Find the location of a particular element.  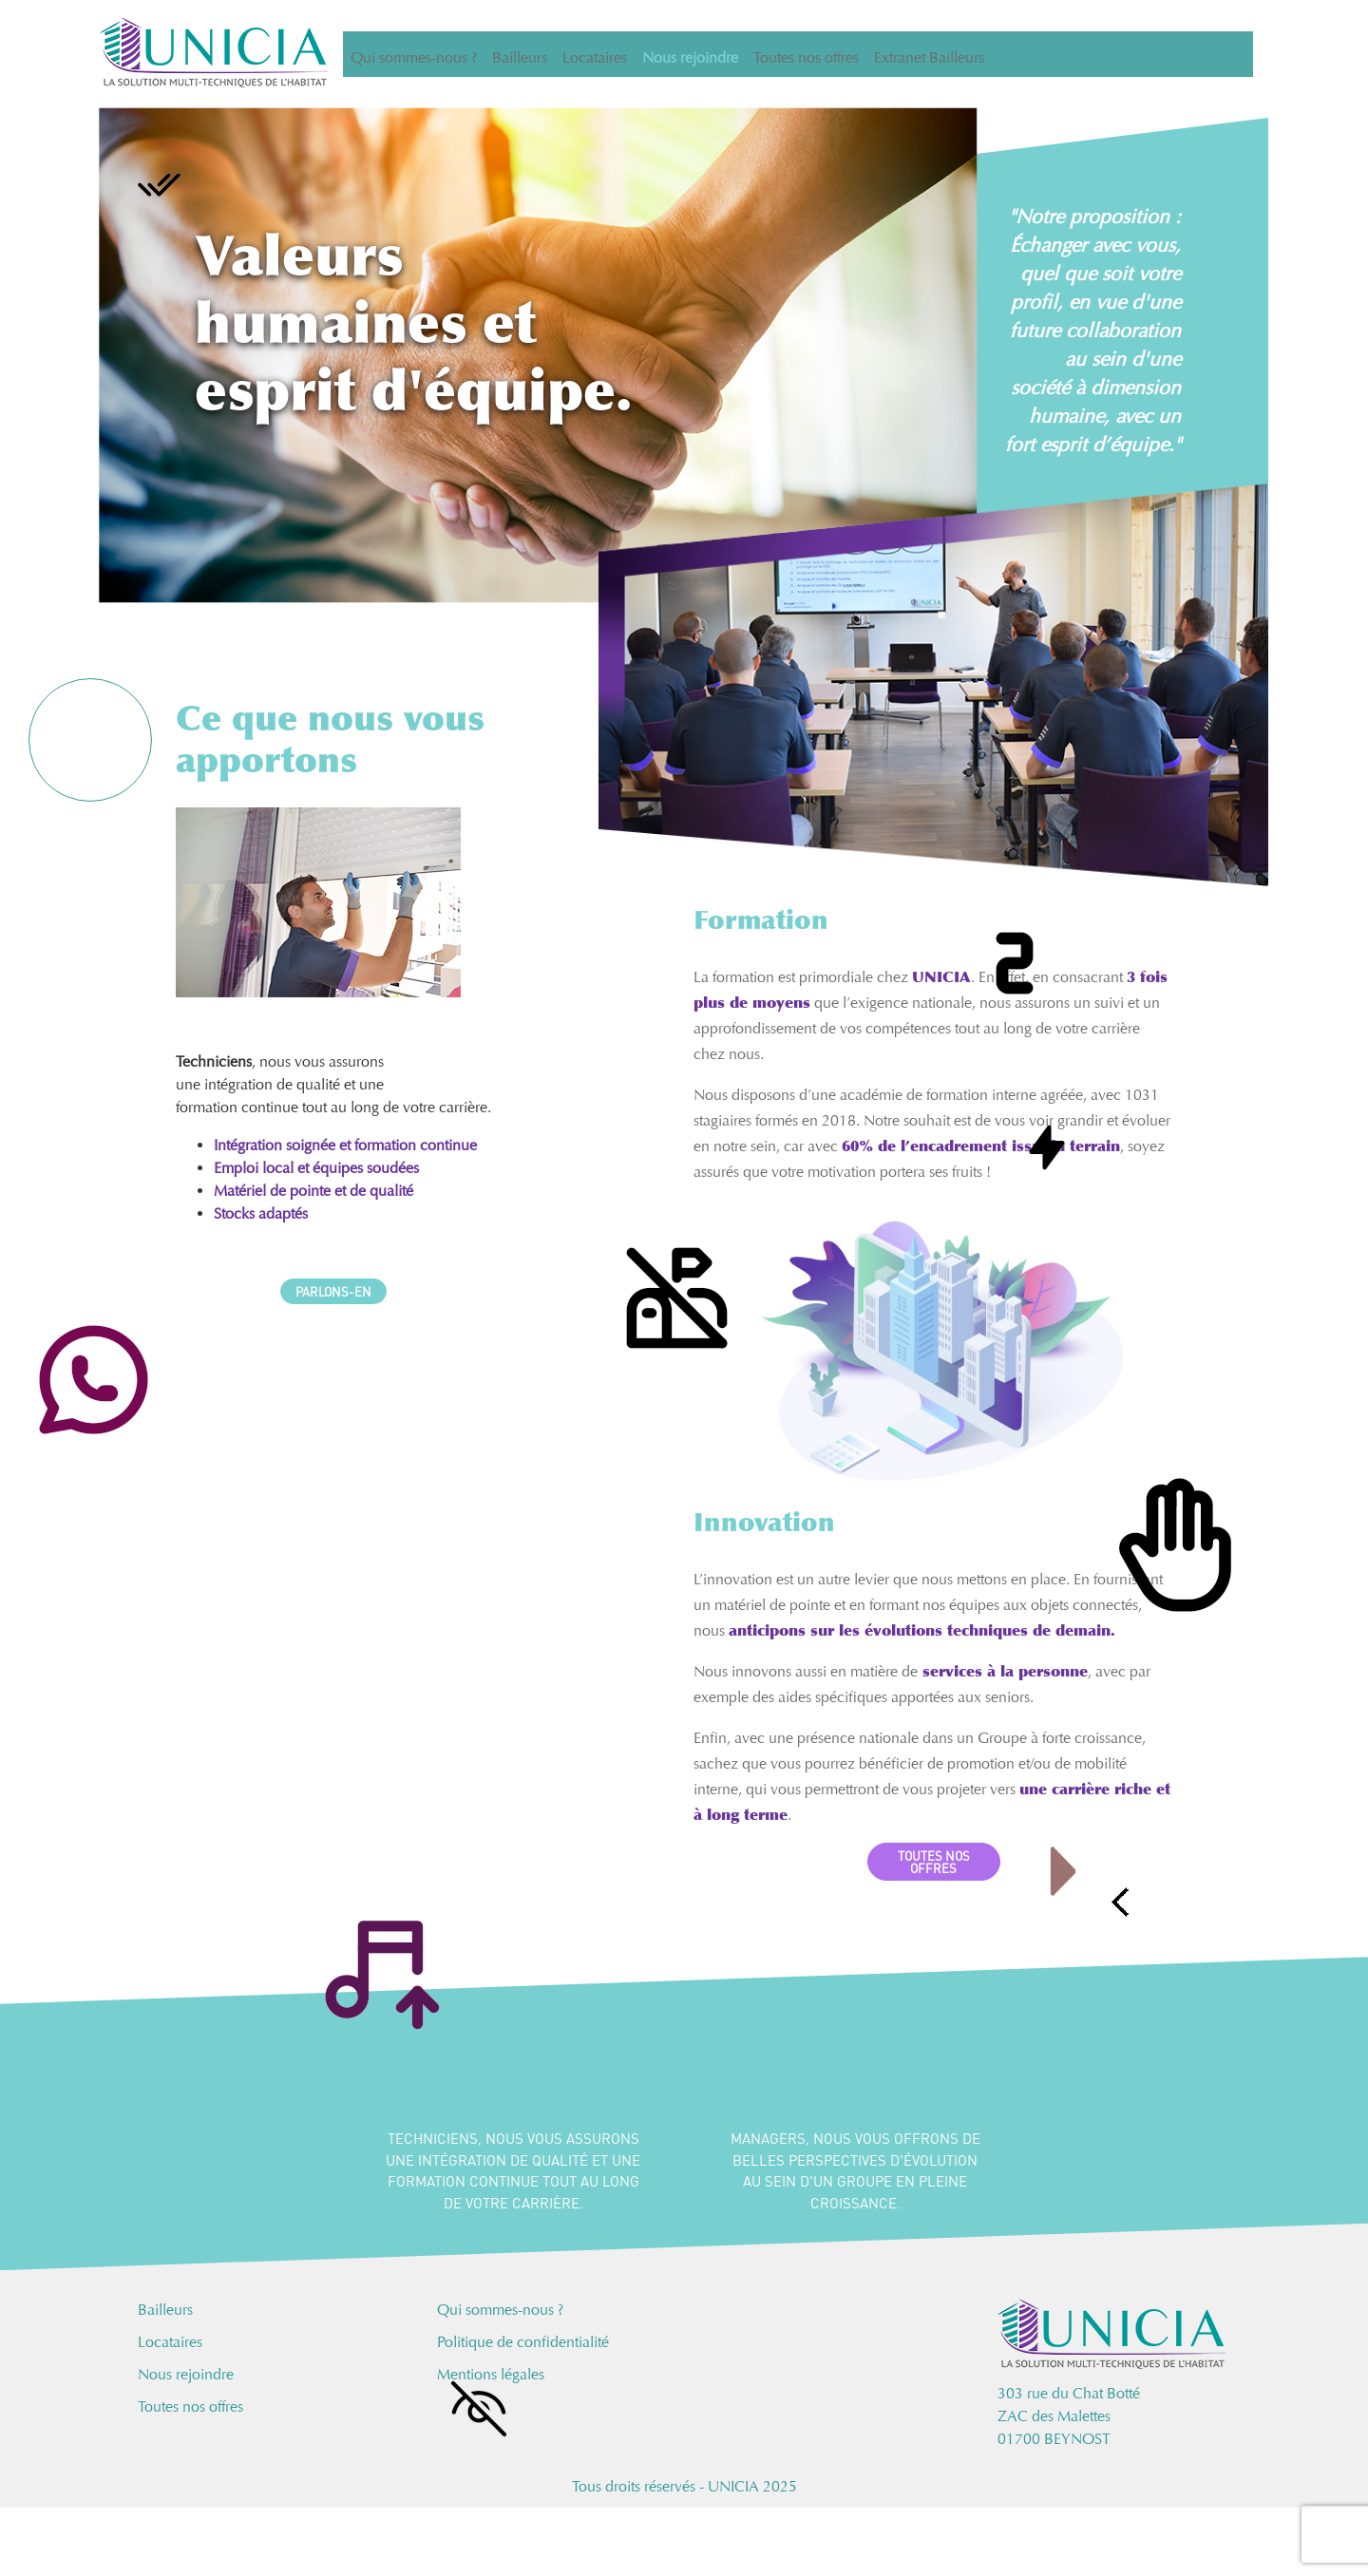

go back to the previous screen is located at coordinates (1120, 1902).